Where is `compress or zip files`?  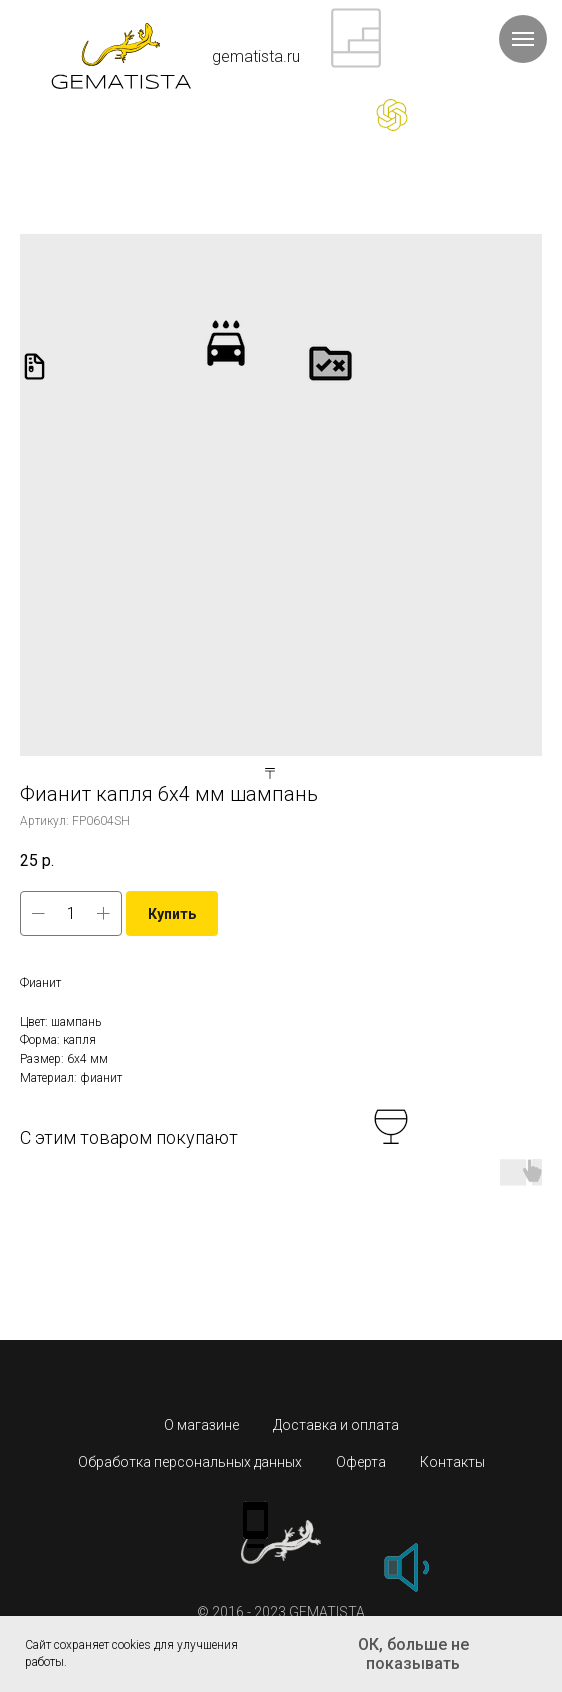
compress or zip files is located at coordinates (34, 366).